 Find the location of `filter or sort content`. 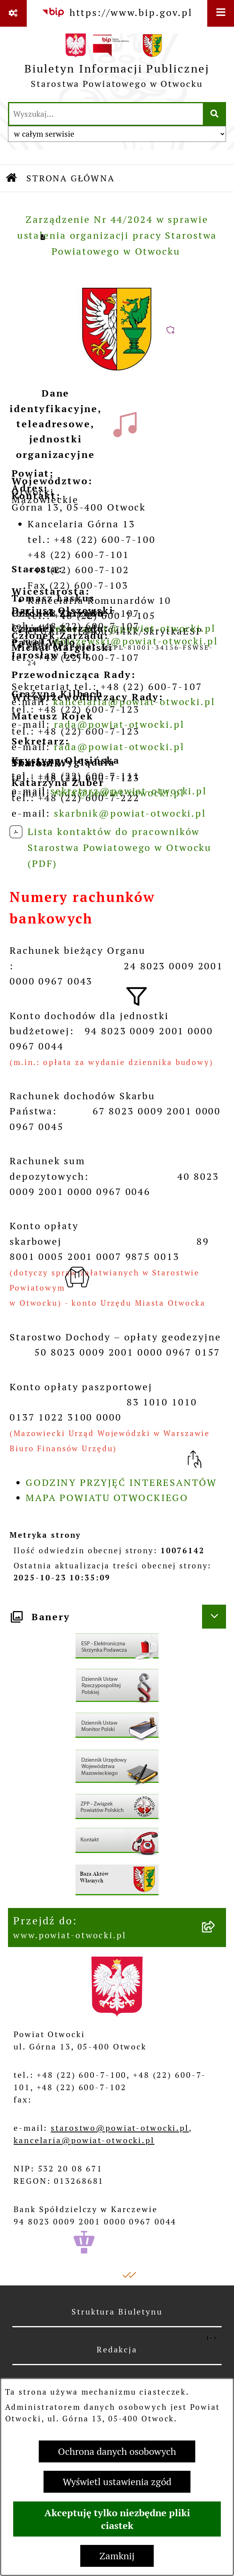

filter or sort content is located at coordinates (137, 996).